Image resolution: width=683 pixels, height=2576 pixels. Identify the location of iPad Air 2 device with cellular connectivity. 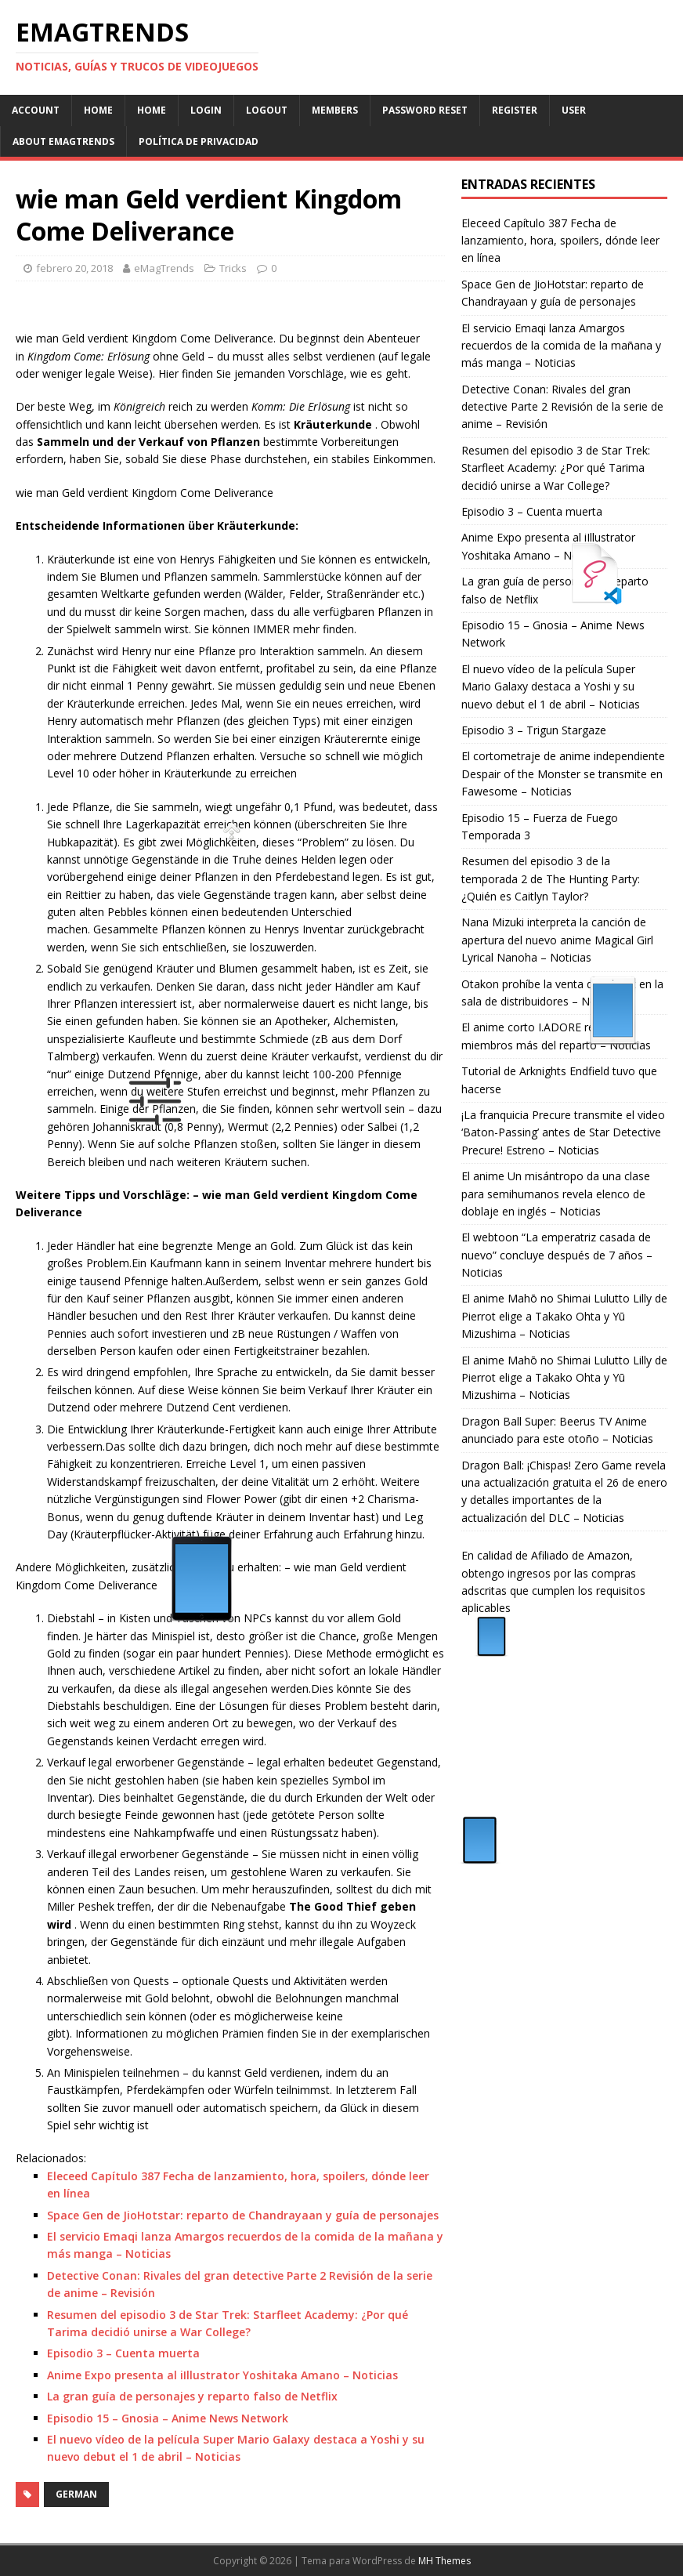
(201, 1578).